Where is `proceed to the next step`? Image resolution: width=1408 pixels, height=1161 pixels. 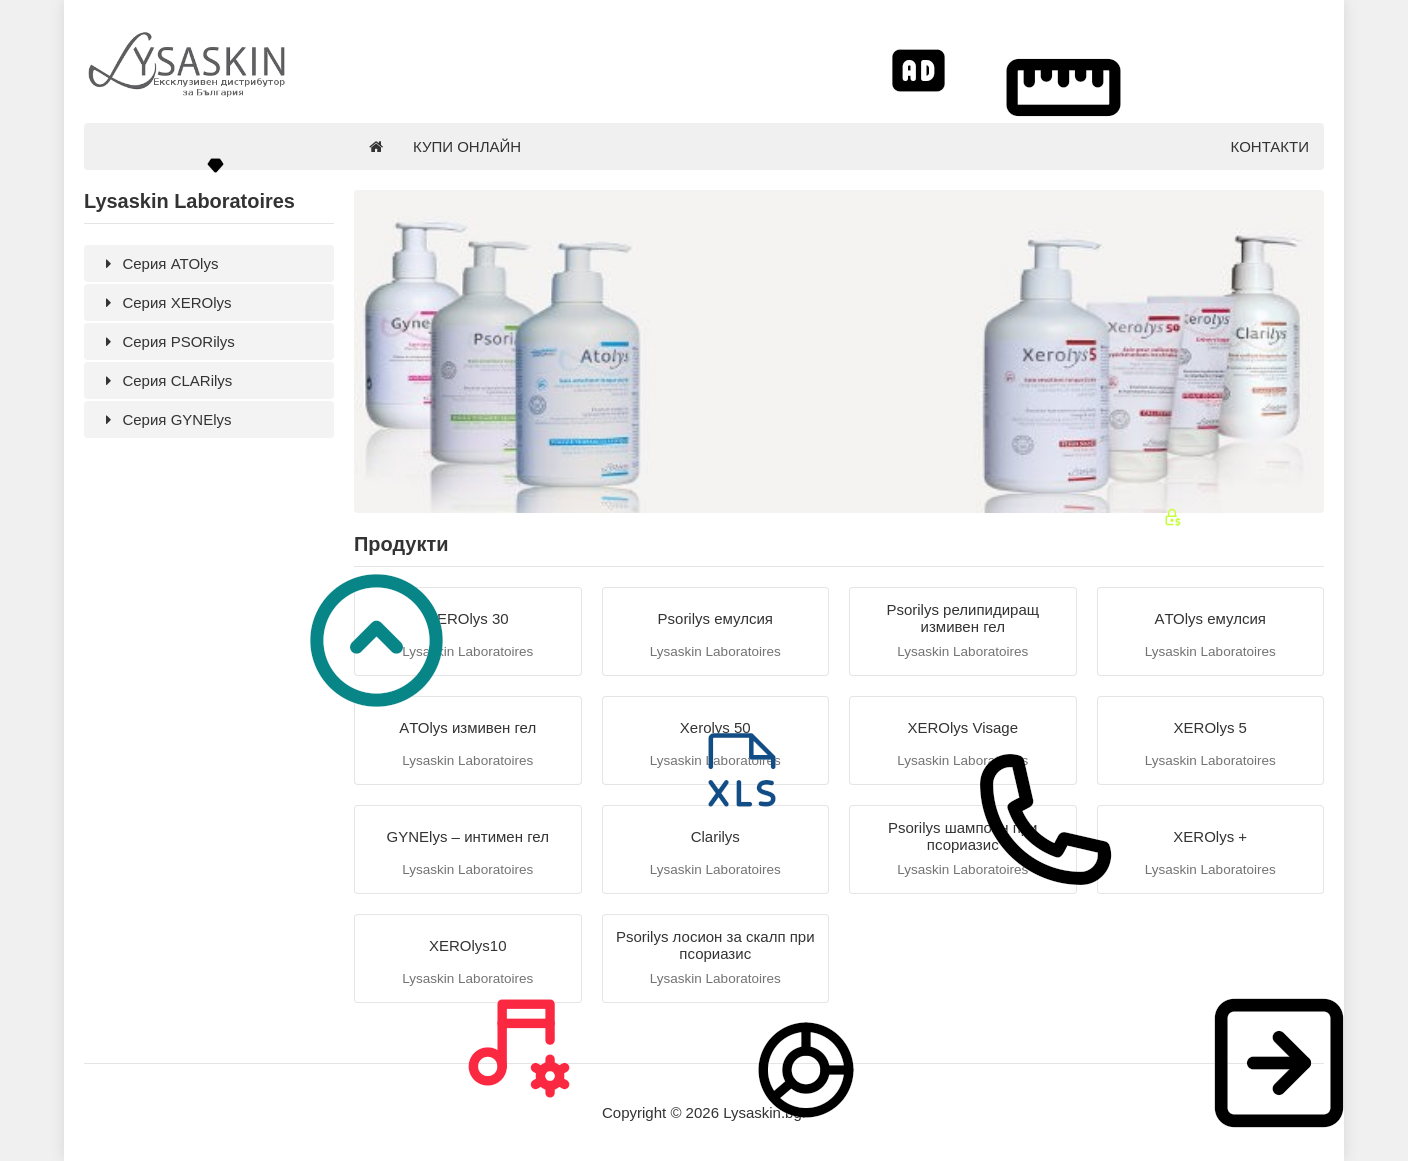
proceed to the next step is located at coordinates (1279, 1063).